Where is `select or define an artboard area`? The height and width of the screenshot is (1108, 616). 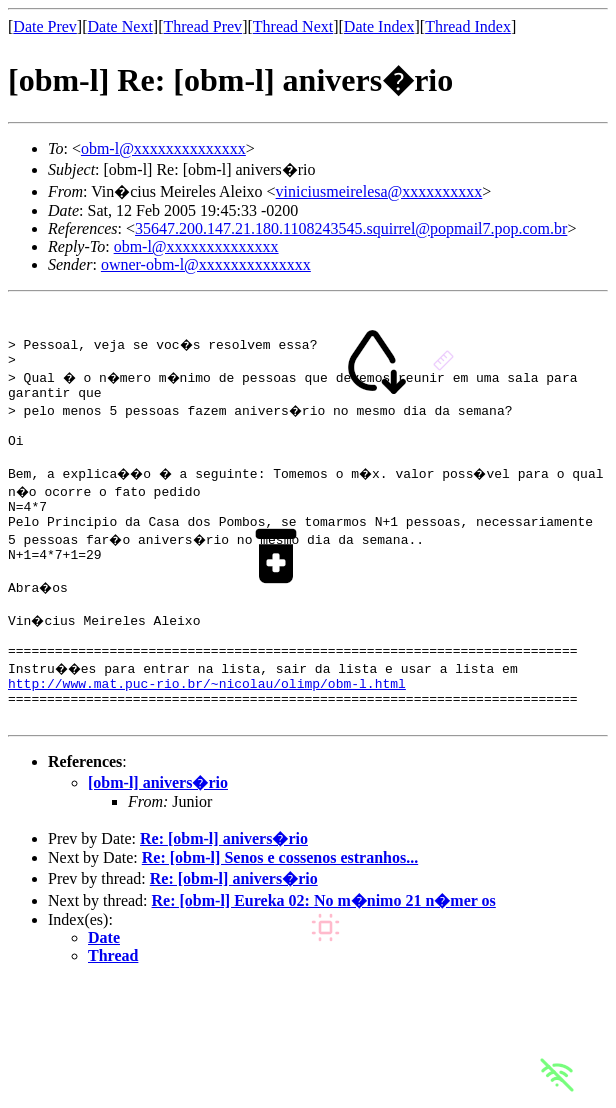
select or define an artboard area is located at coordinates (325, 927).